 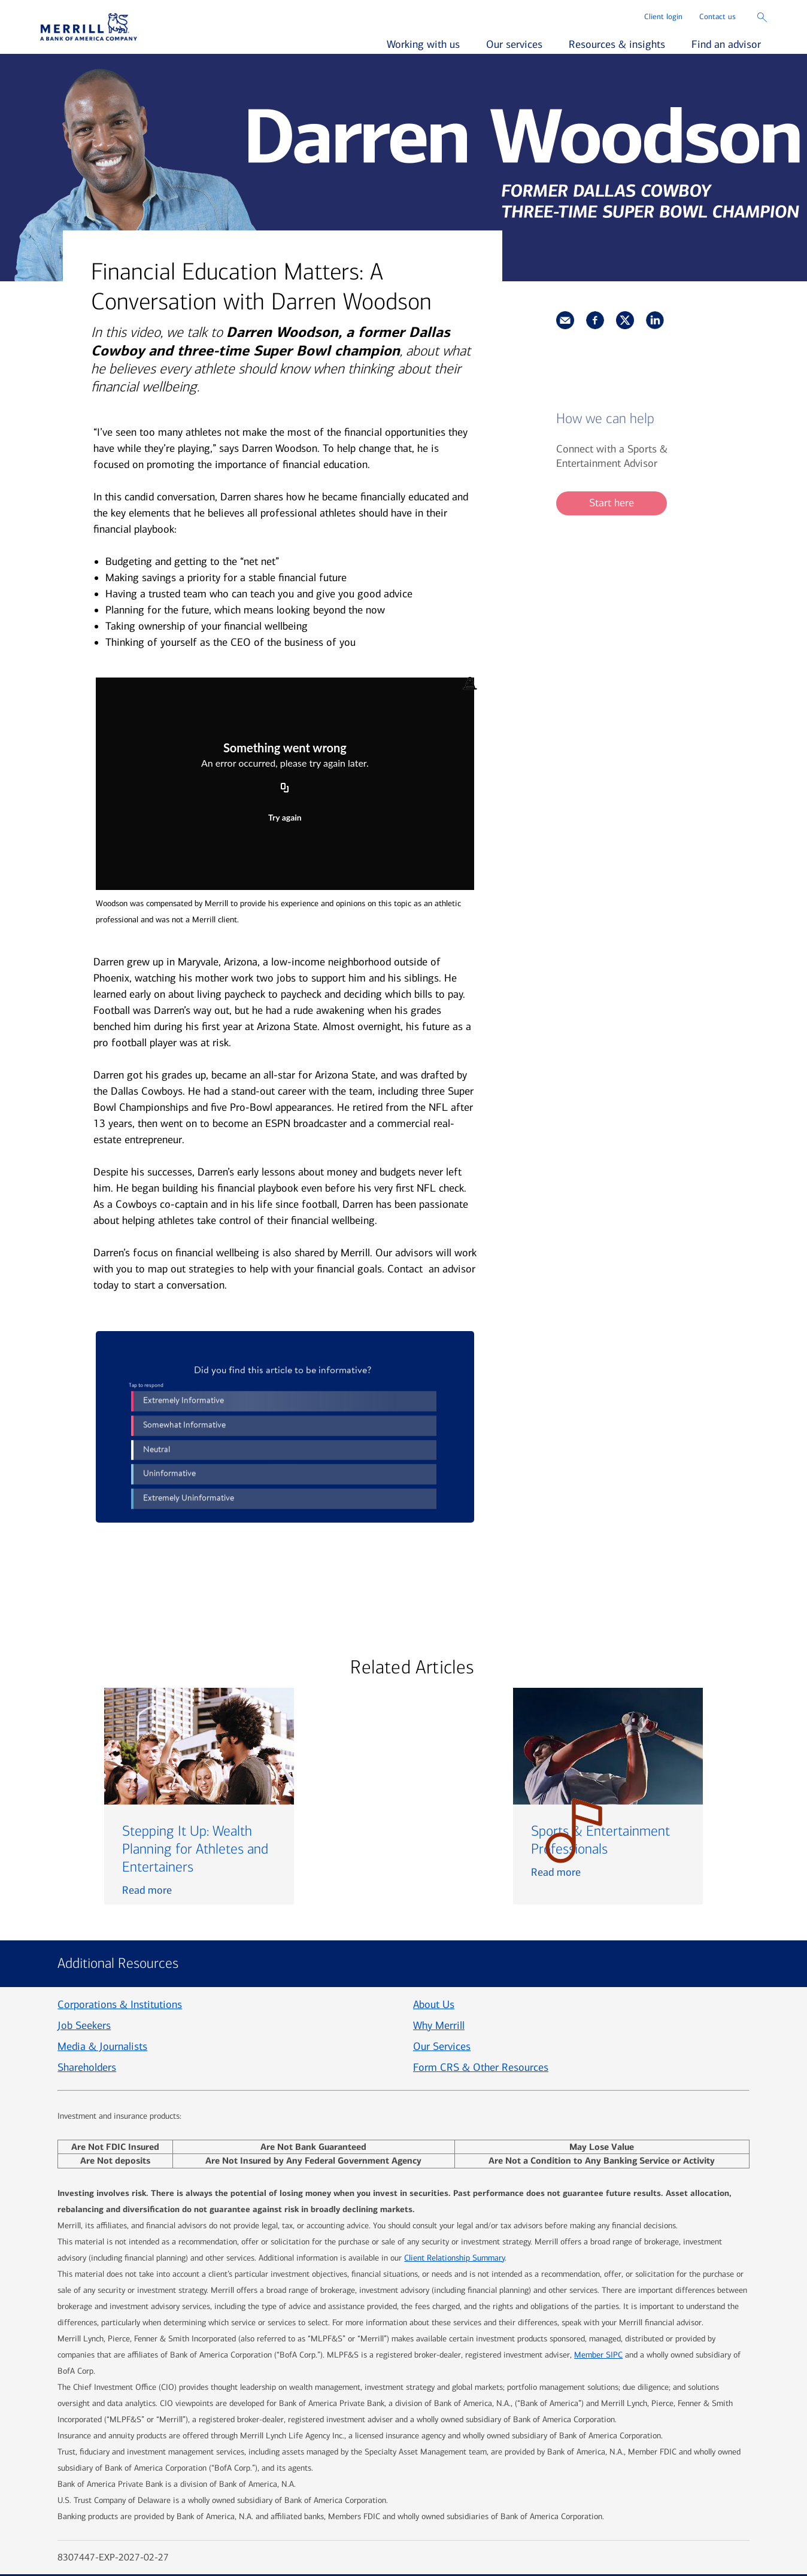 I want to click on access music or audio player, so click(x=574, y=1829).